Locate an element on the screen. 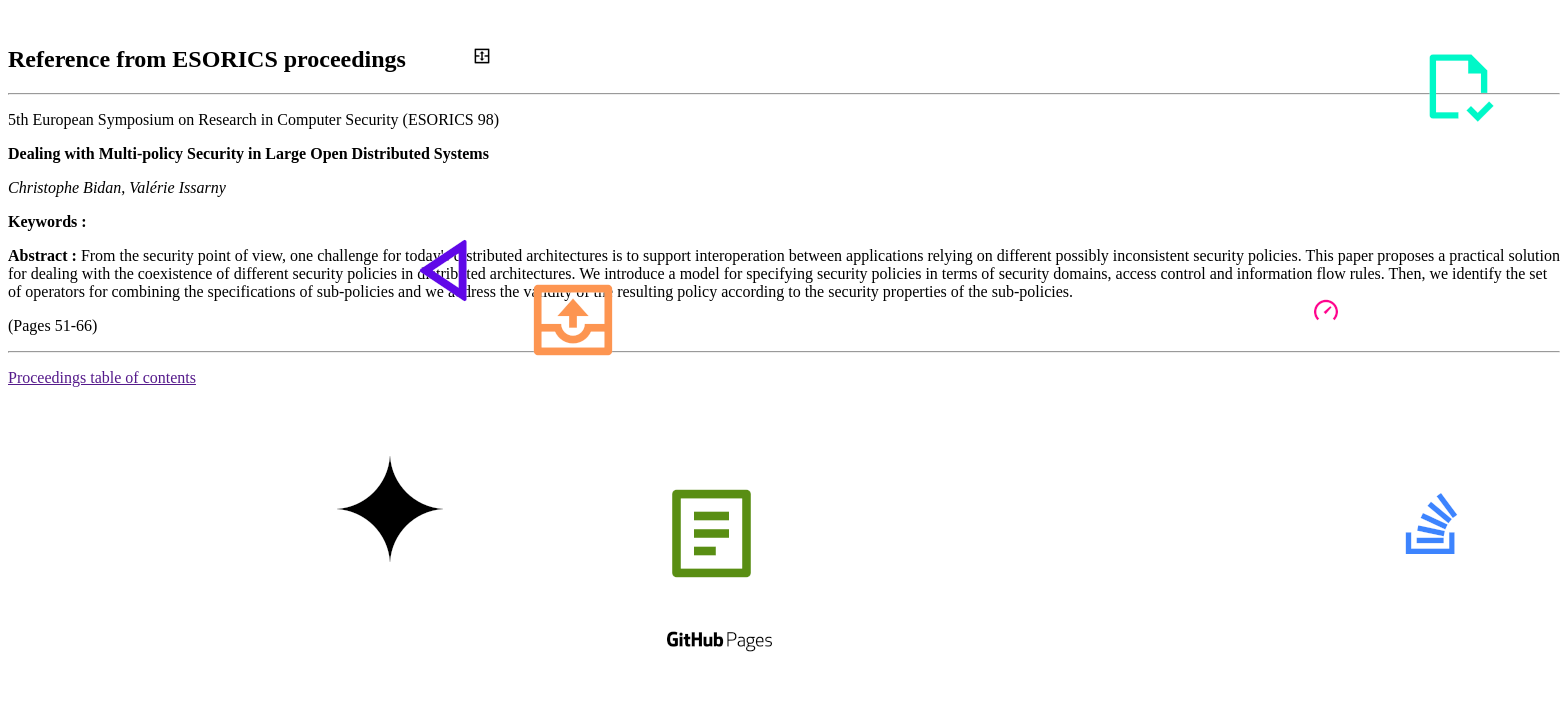 This screenshot has width=1568, height=720. visit stack overflow for programming help is located at coordinates (1431, 523).